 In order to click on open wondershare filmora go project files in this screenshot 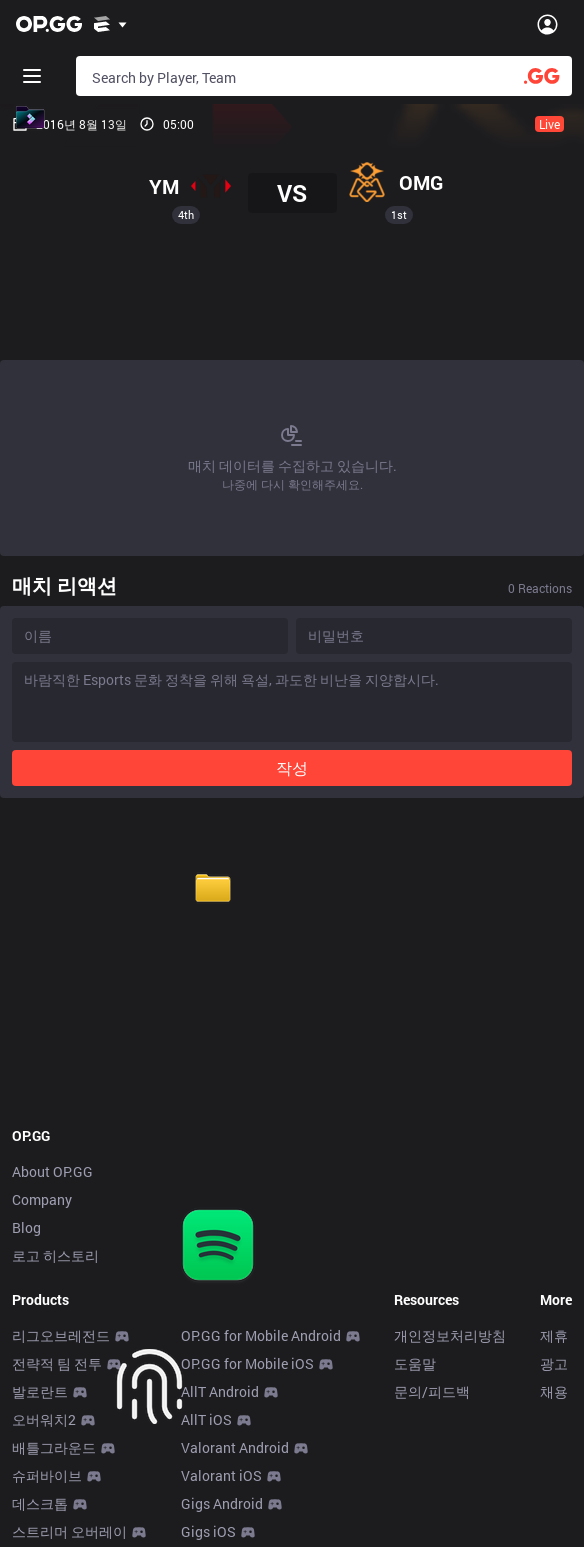, I will do `click(30, 118)`.